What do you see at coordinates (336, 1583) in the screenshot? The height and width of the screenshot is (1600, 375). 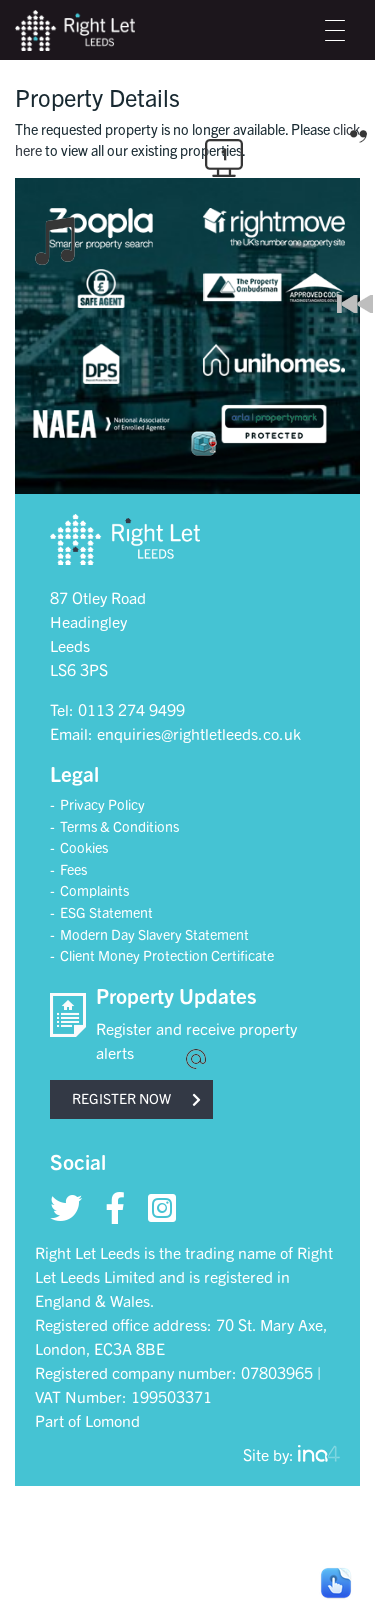 I see `open touchscreen settings and preferences` at bounding box center [336, 1583].